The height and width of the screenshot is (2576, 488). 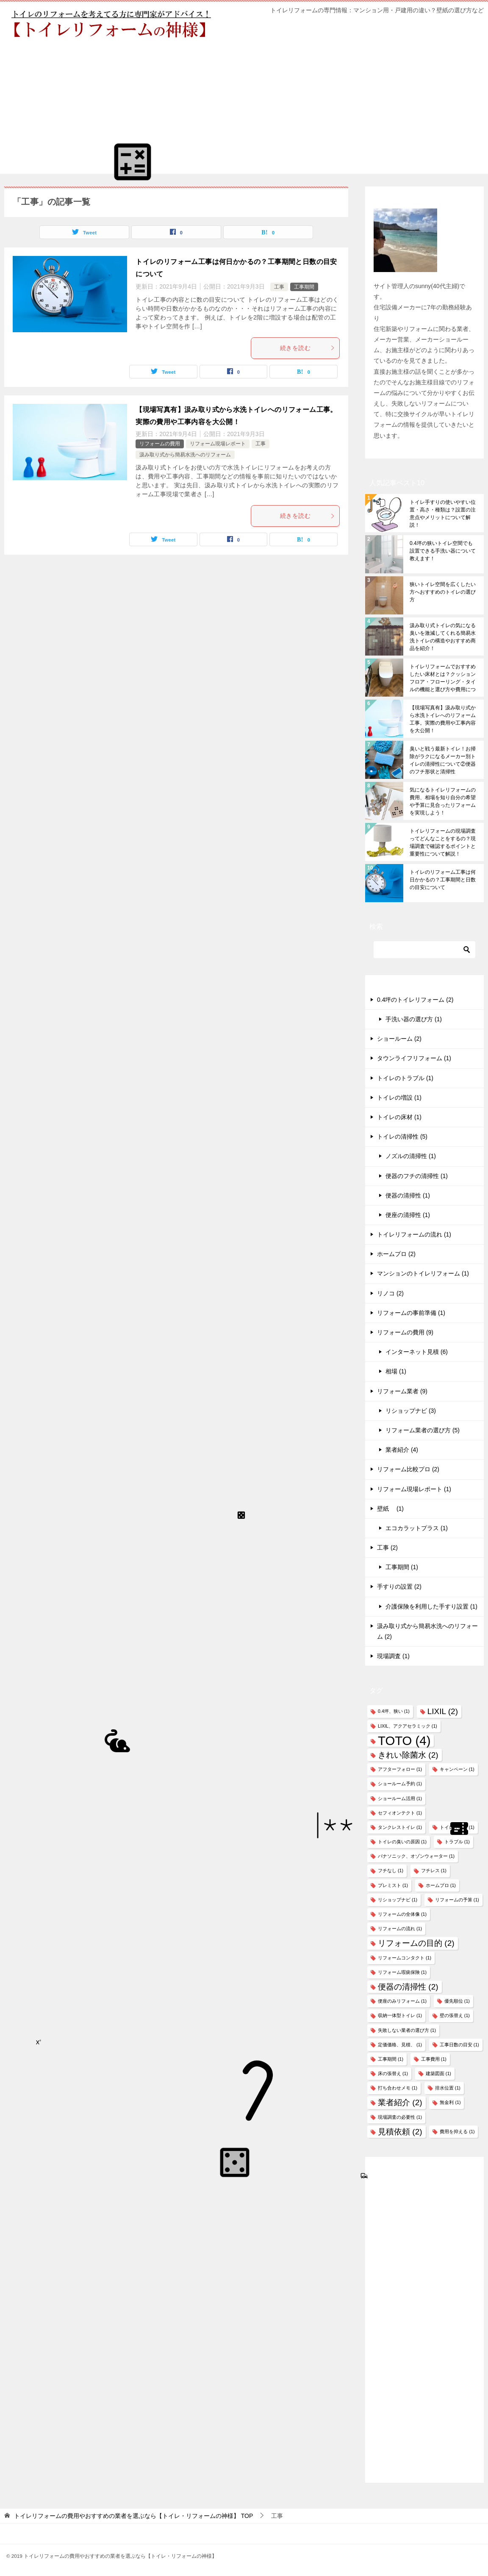 I want to click on view commute options and routes, so click(x=364, y=2176).